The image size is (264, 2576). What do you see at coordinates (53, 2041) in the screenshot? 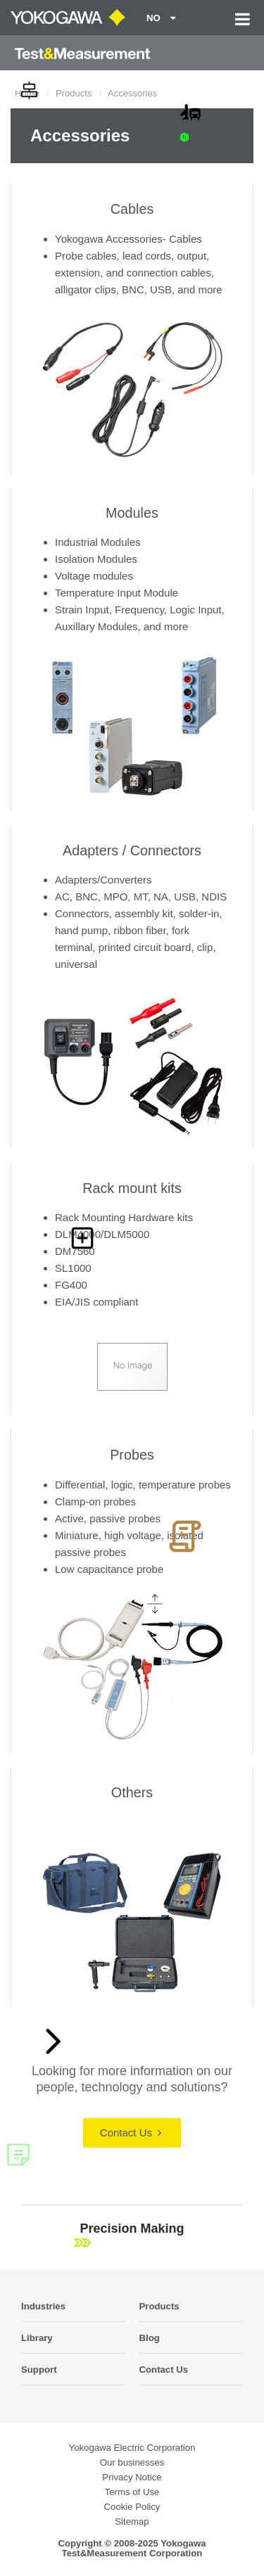
I see `navigate to the next item or screen` at bounding box center [53, 2041].